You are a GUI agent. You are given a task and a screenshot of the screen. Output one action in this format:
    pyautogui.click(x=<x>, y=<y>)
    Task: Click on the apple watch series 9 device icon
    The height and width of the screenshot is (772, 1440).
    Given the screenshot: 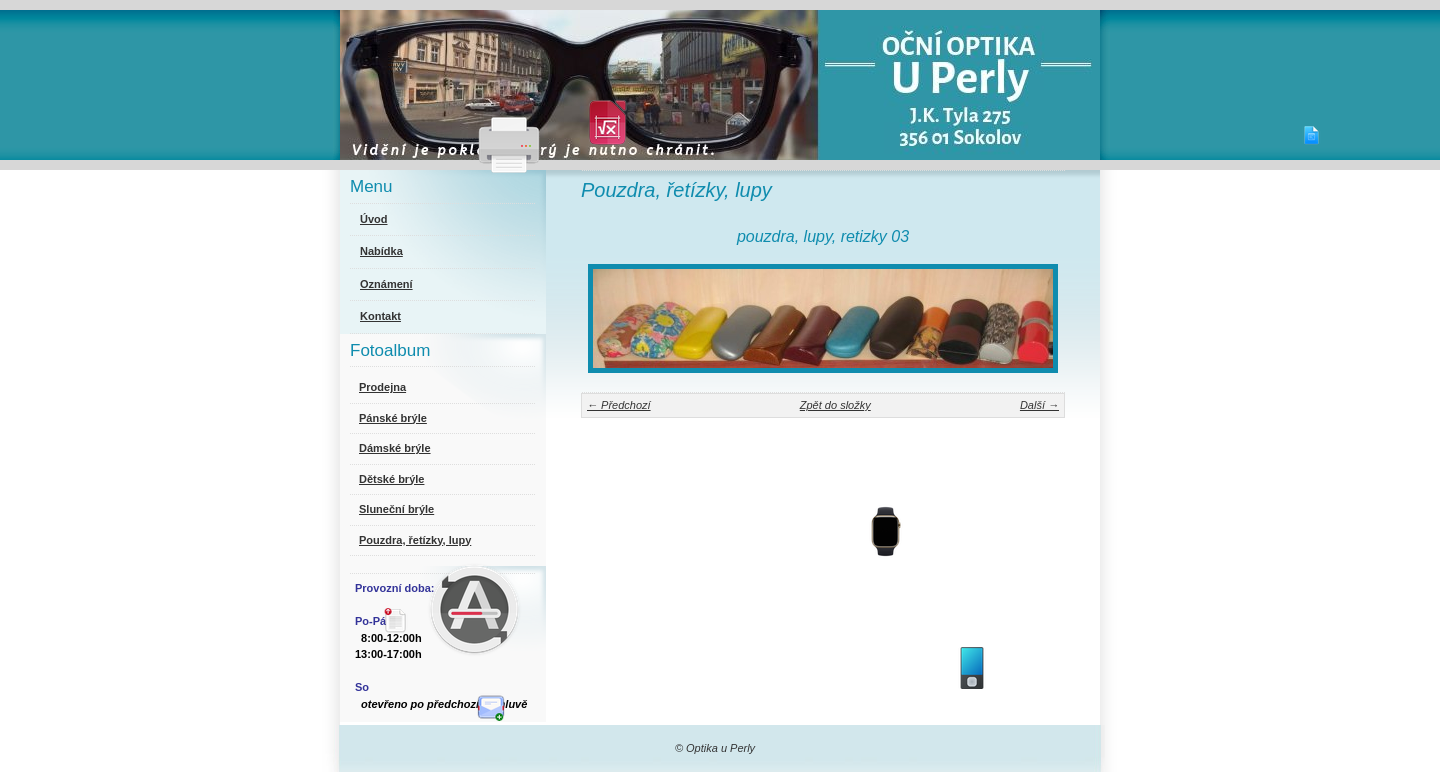 What is the action you would take?
    pyautogui.click(x=885, y=531)
    